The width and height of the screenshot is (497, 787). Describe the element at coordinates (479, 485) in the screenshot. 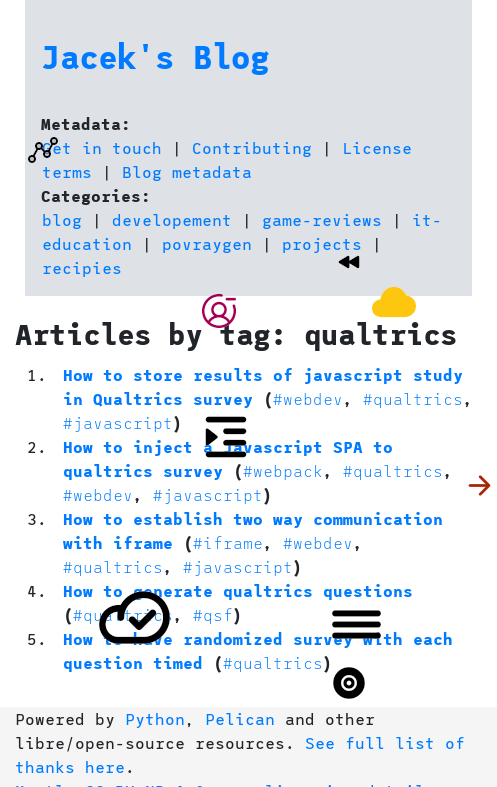

I see `navigate to the next item or screen` at that location.